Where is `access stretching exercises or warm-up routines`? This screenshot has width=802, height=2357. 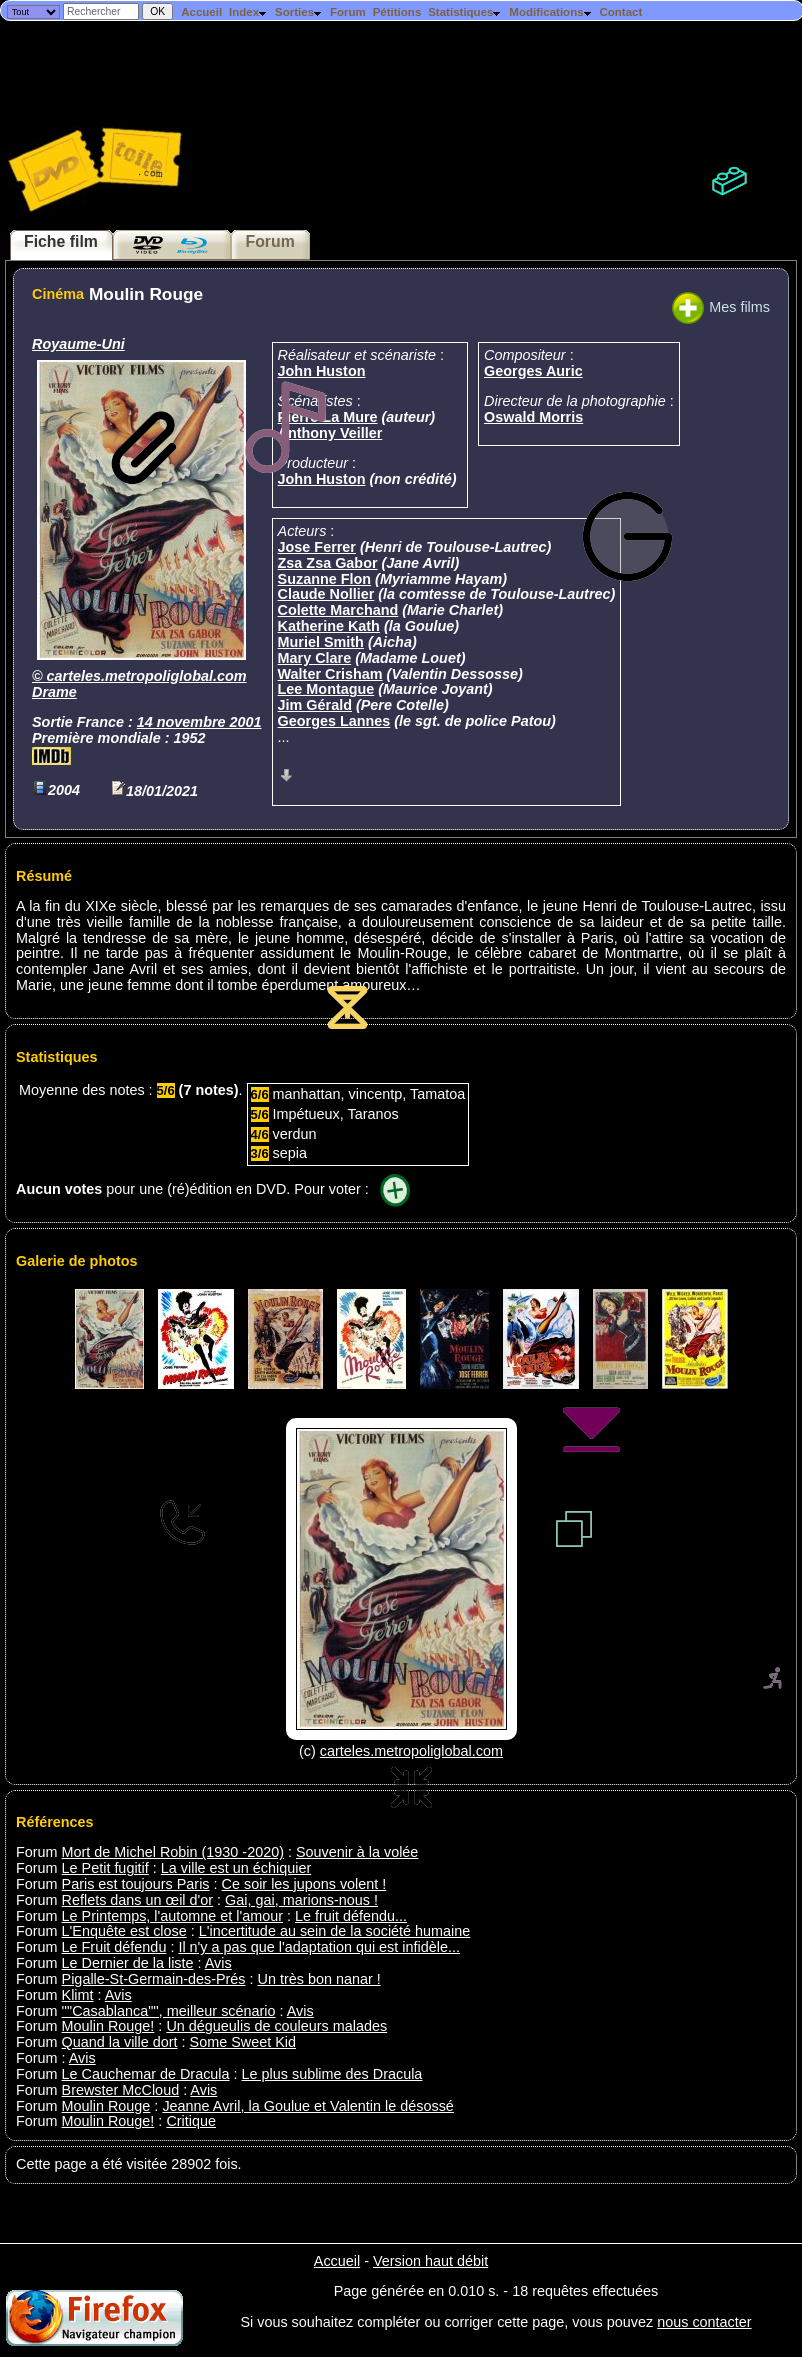
access stretching exercises or warm-up routines is located at coordinates (773, 1678).